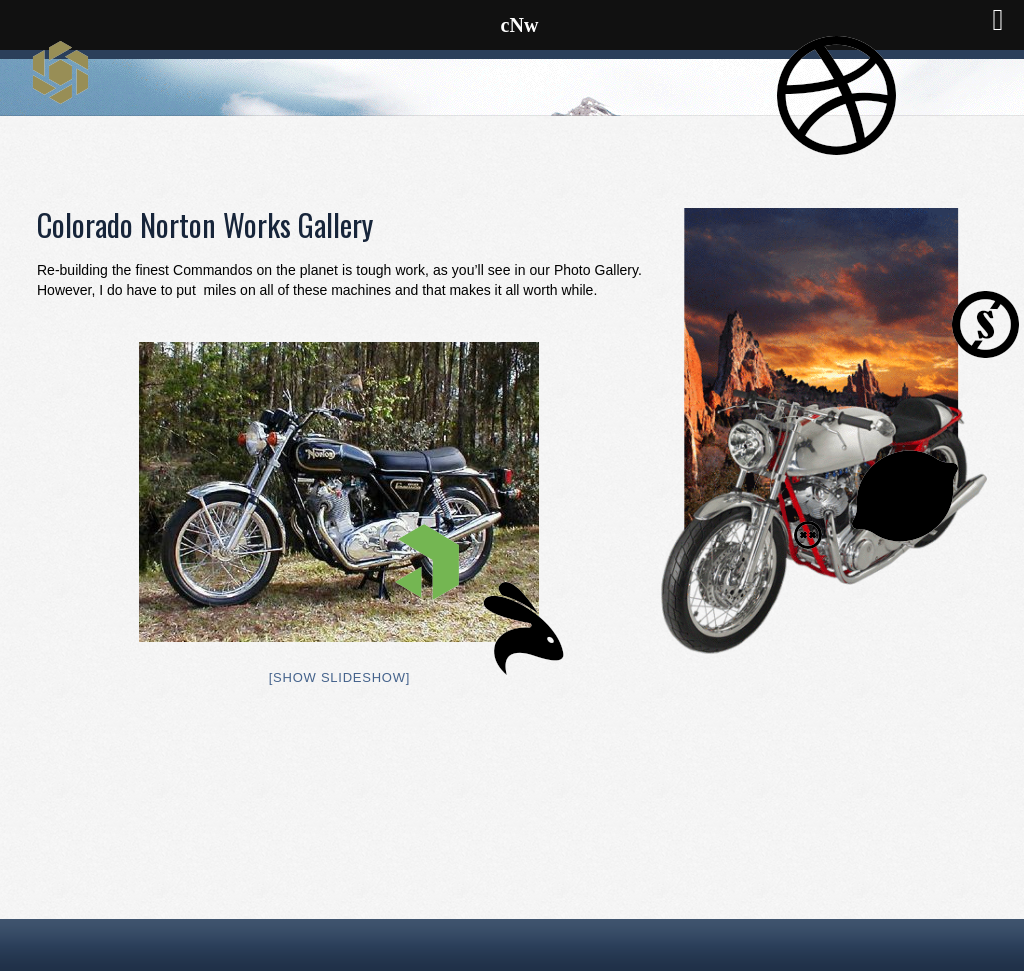 The width and height of the screenshot is (1024, 971). Describe the element at coordinates (808, 535) in the screenshot. I see `facepunch studios logo` at that location.